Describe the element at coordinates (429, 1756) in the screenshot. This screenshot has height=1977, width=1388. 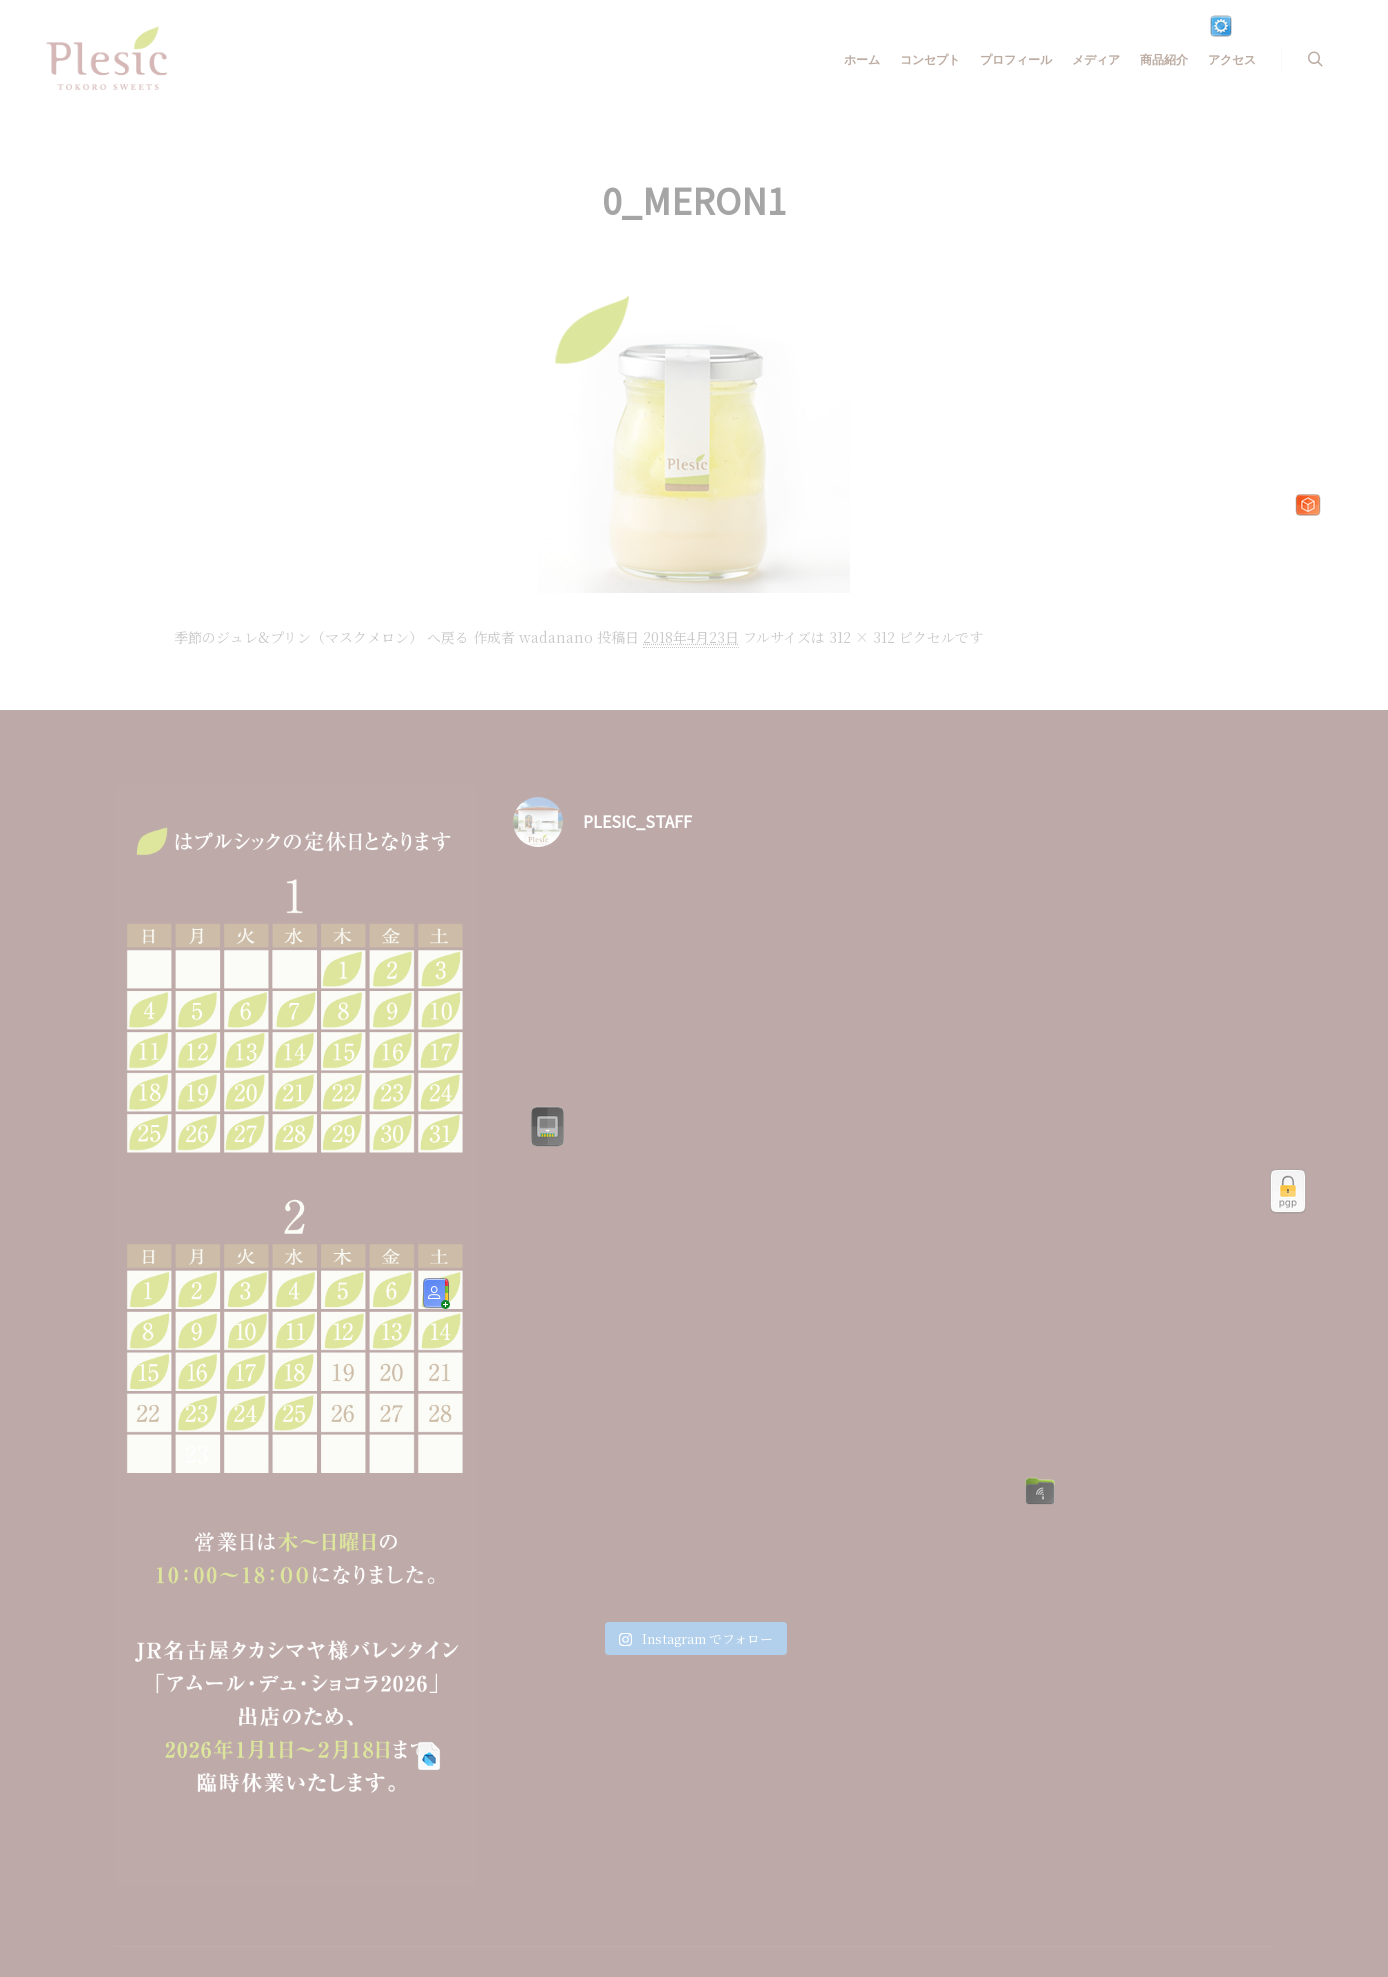
I see `dart programming language source file` at that location.